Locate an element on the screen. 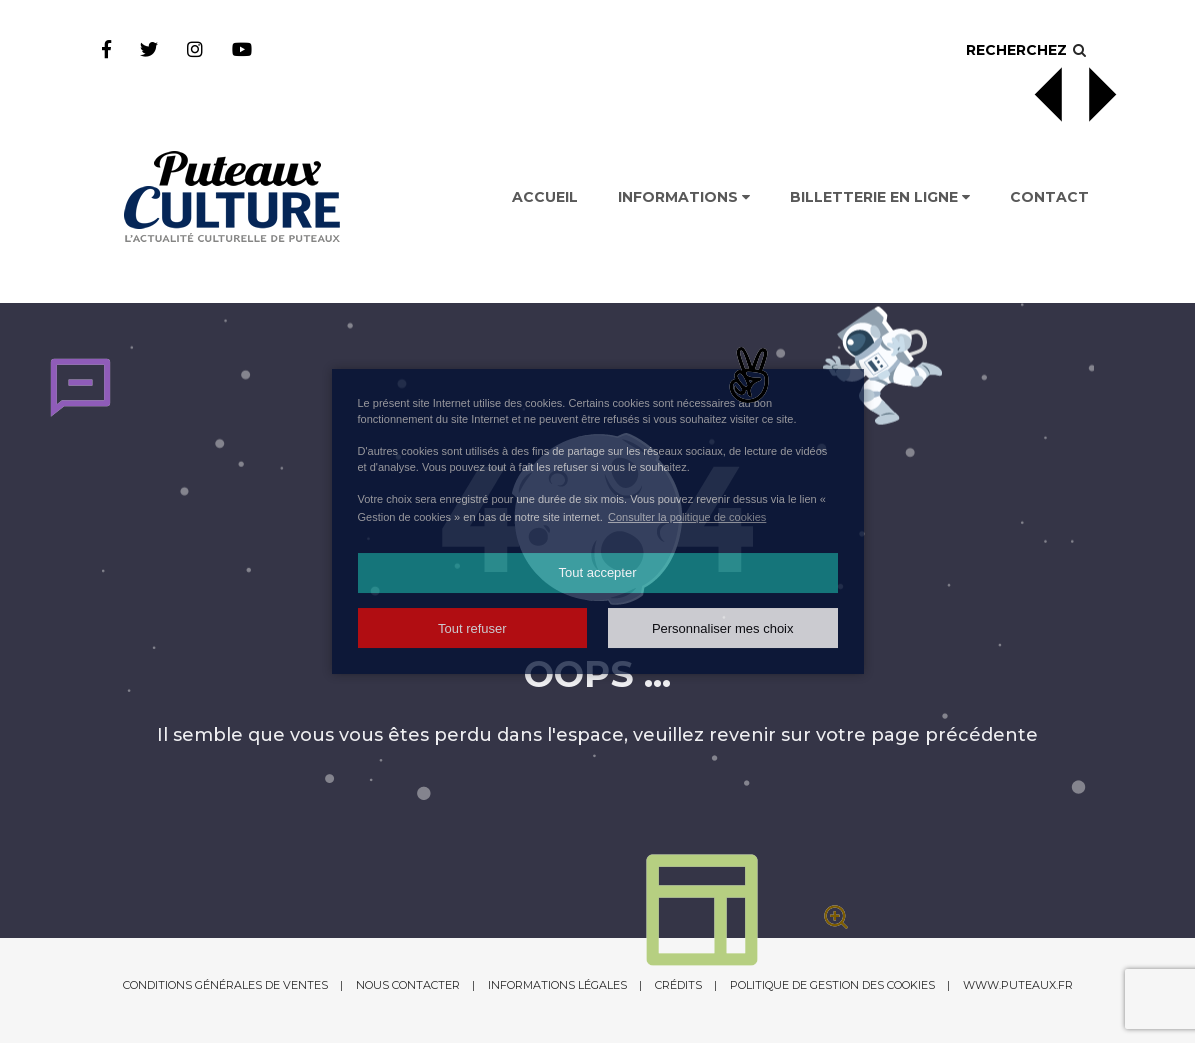 This screenshot has width=1195, height=1043. visit angellist profile or website is located at coordinates (749, 375).